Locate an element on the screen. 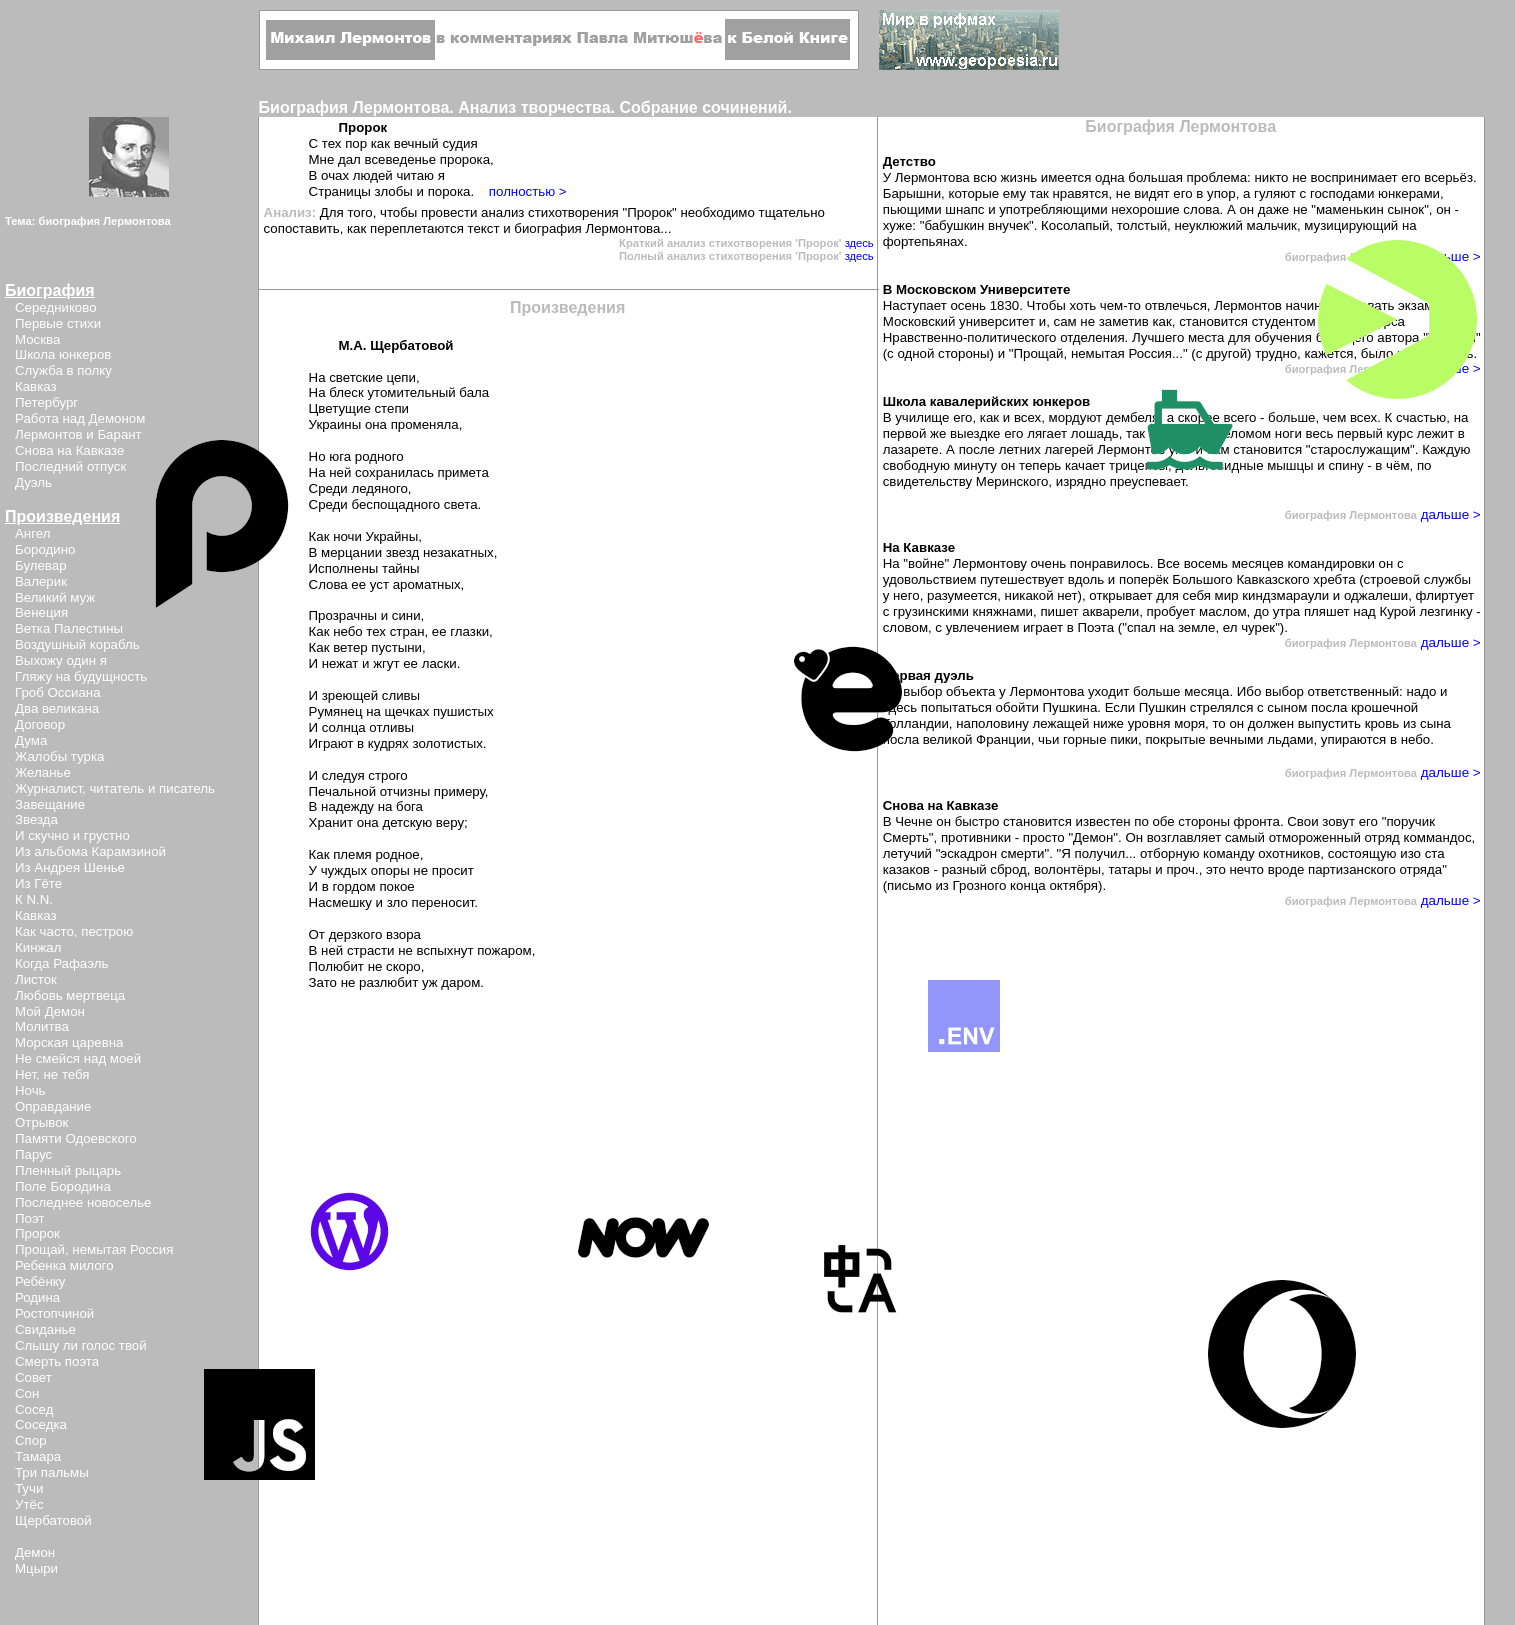 The width and height of the screenshot is (1515, 1625). open Opera browser is located at coordinates (1282, 1354).